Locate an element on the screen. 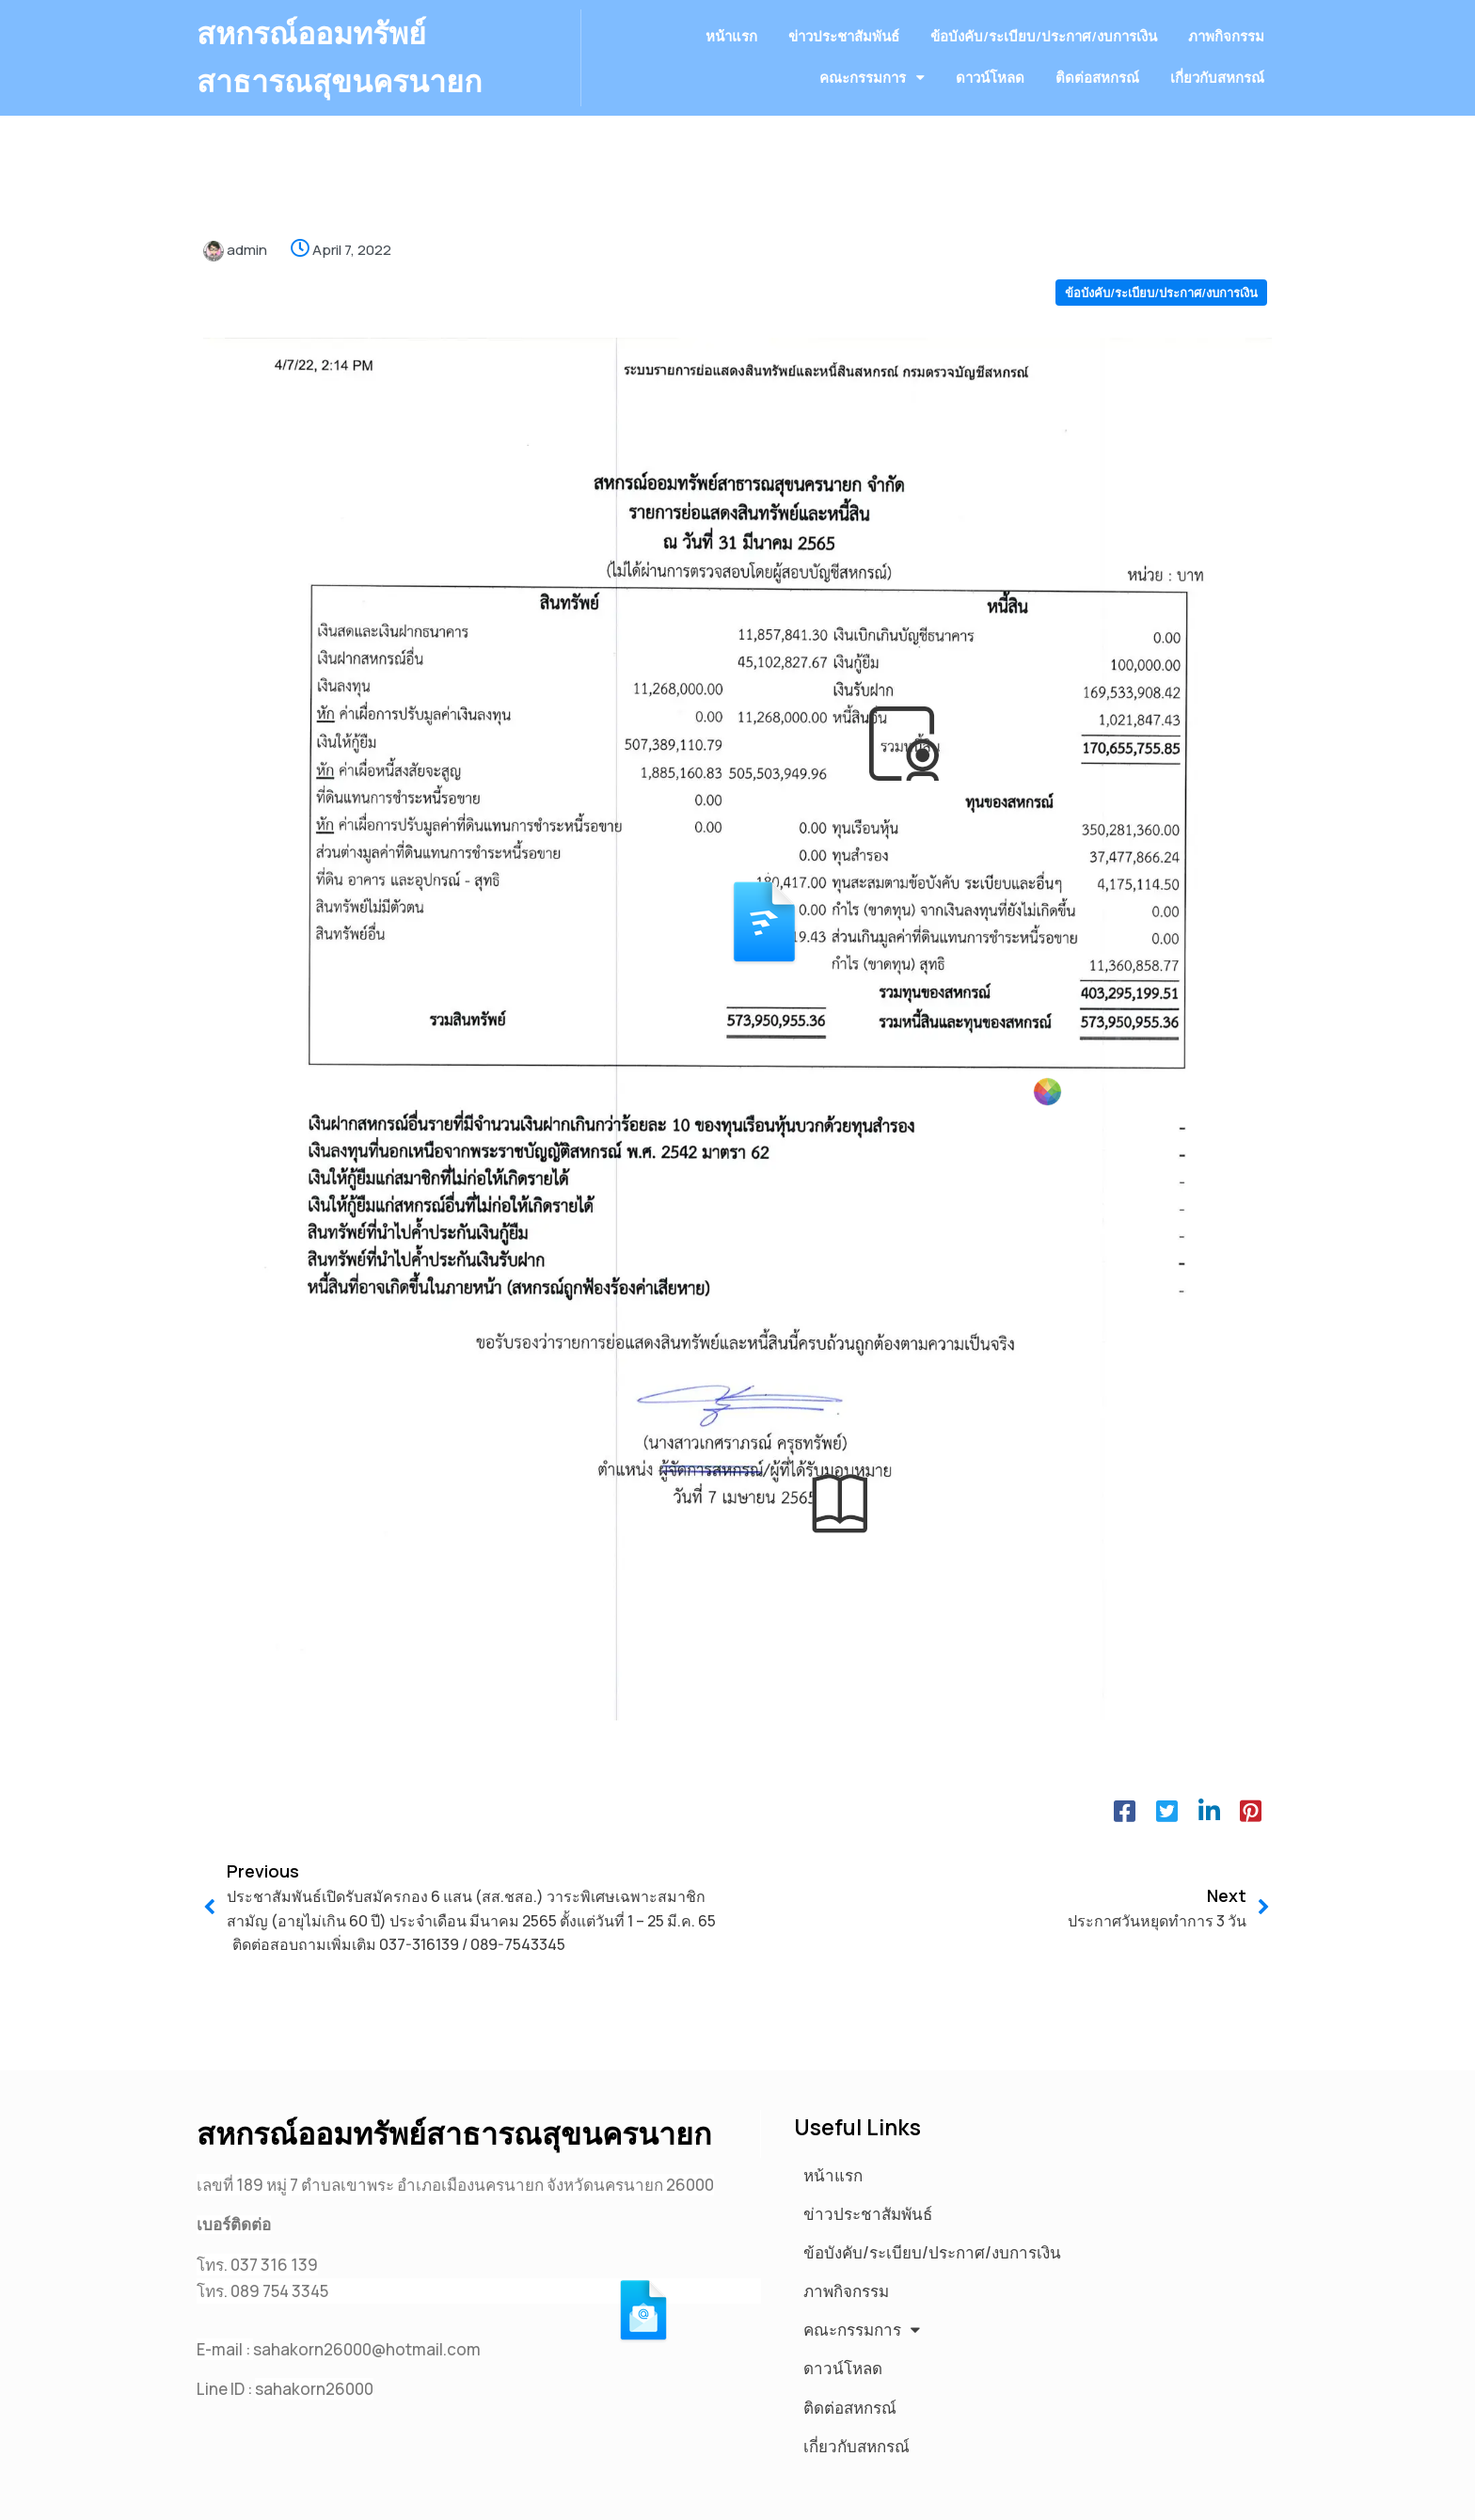  open color picker tool is located at coordinates (1047, 1091).